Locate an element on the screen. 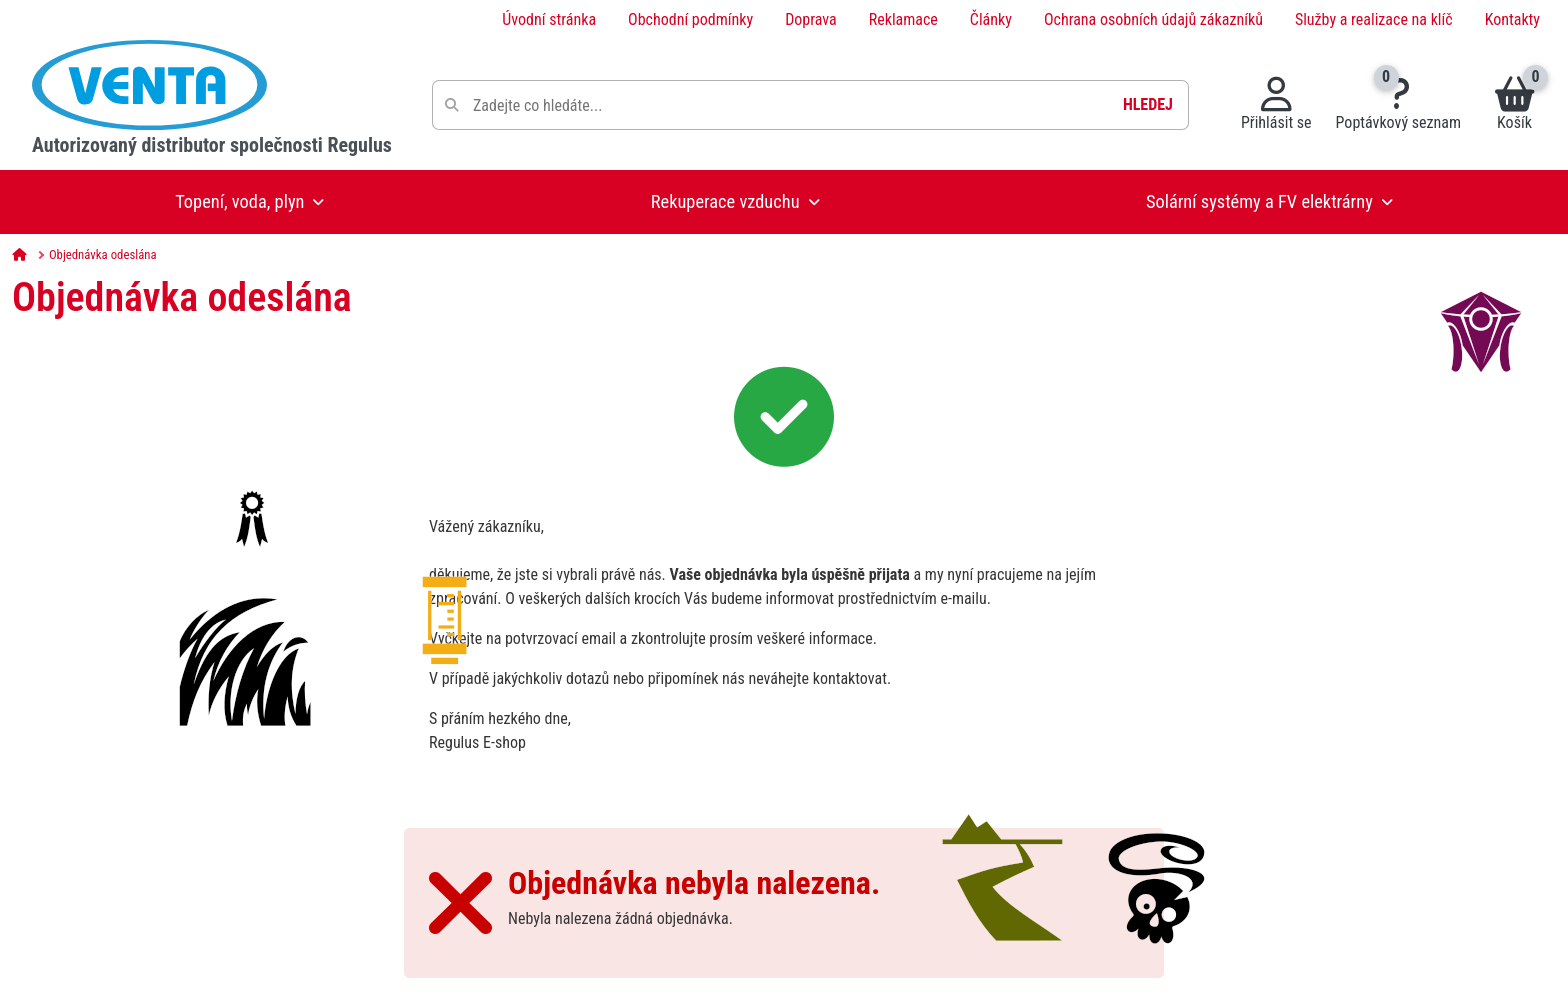 The width and height of the screenshot is (1568, 994). start a road trip or journey mode is located at coordinates (1002, 877).